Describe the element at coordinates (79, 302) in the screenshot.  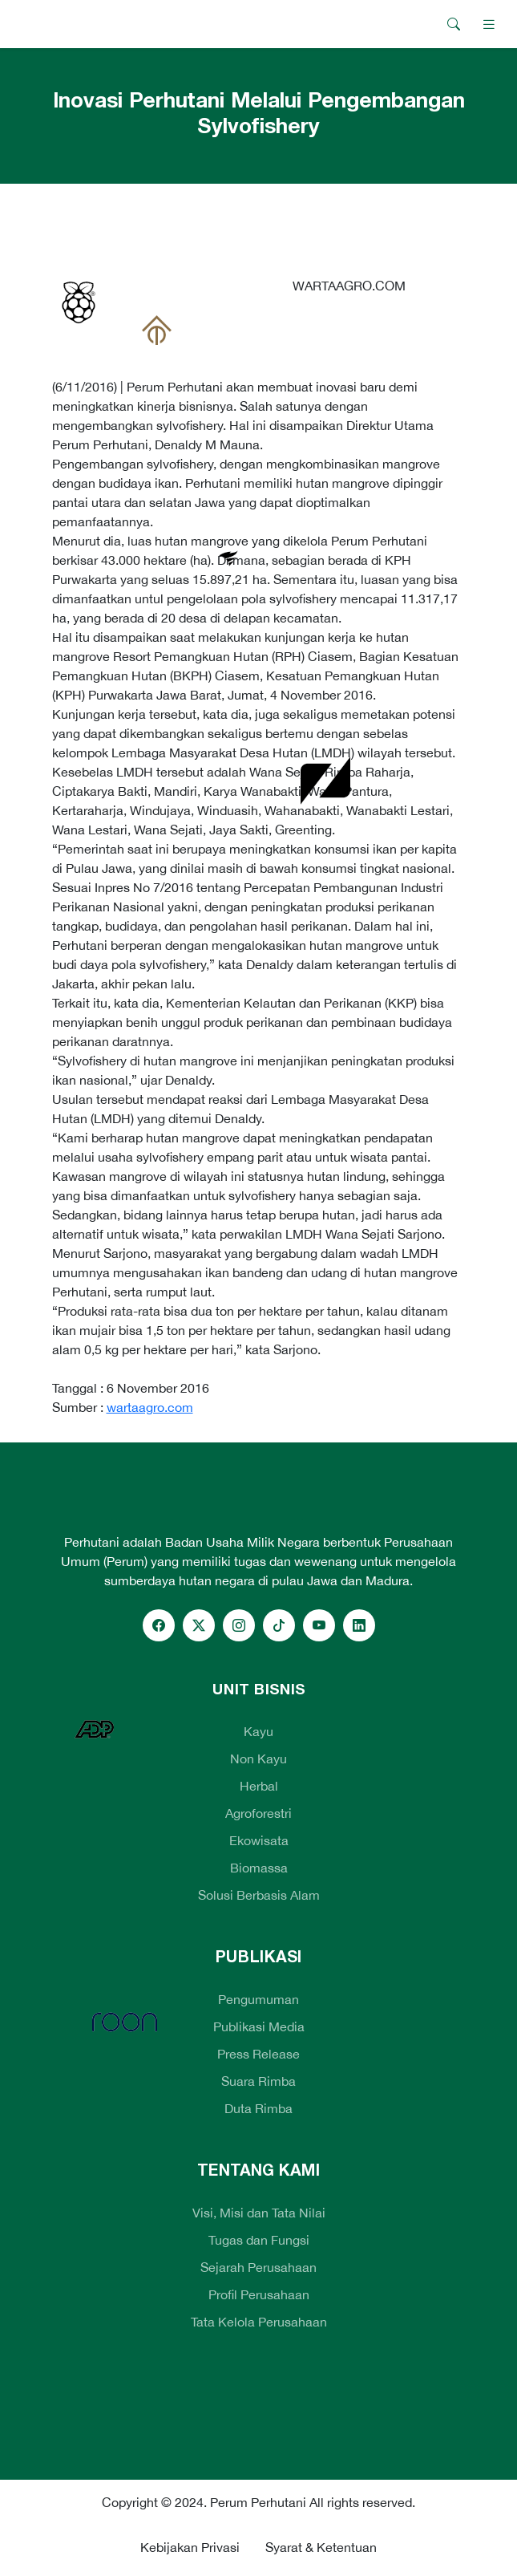
I see `Raspberry Pi brand logo` at that location.